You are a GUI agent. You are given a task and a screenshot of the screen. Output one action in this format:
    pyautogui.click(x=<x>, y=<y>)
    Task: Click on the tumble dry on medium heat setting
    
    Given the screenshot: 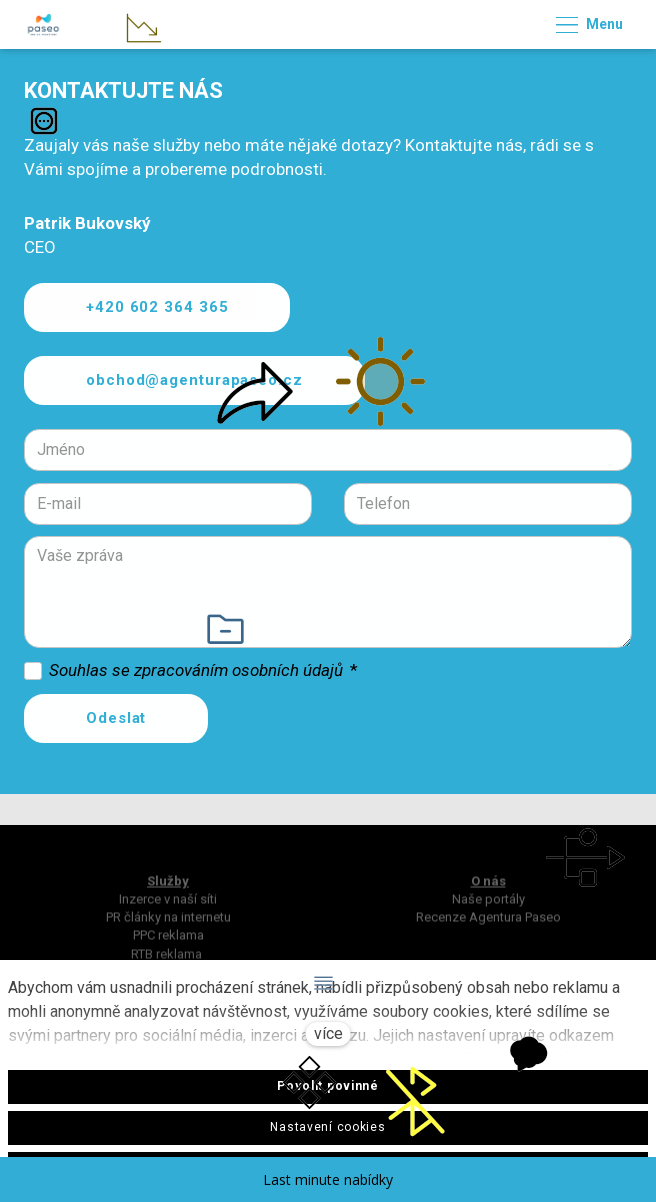 What is the action you would take?
    pyautogui.click(x=44, y=121)
    